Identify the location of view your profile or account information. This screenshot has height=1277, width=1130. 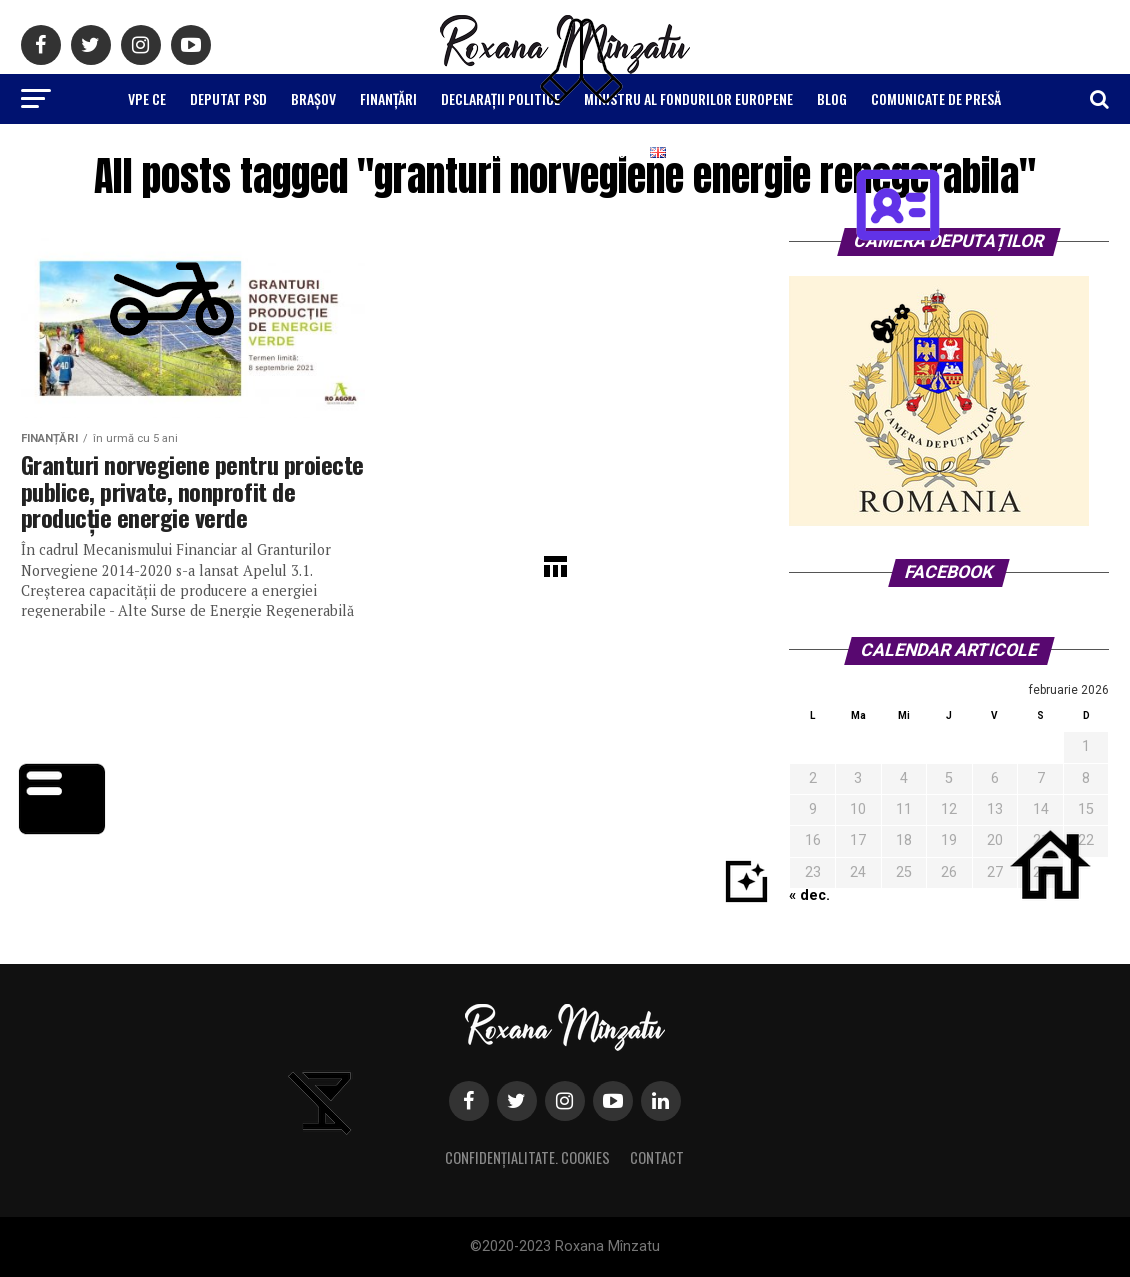
(898, 205).